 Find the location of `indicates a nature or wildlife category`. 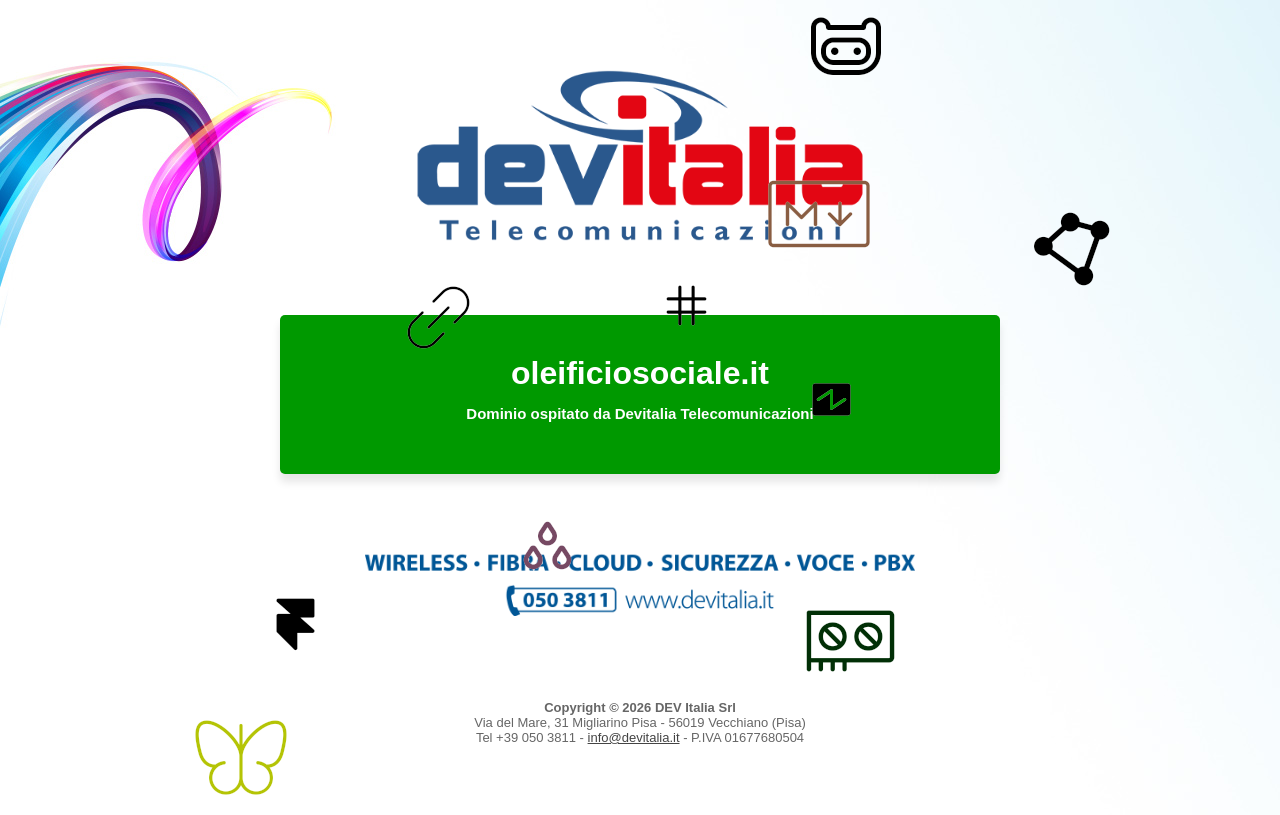

indicates a nature or wildlife category is located at coordinates (241, 756).